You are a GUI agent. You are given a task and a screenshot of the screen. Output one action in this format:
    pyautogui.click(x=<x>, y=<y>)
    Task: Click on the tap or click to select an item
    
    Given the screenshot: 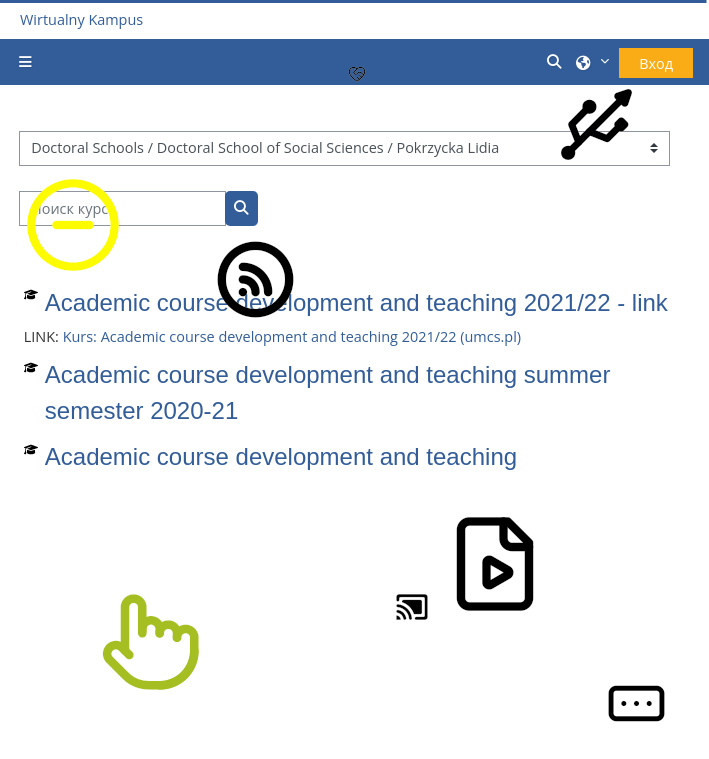 What is the action you would take?
    pyautogui.click(x=151, y=642)
    